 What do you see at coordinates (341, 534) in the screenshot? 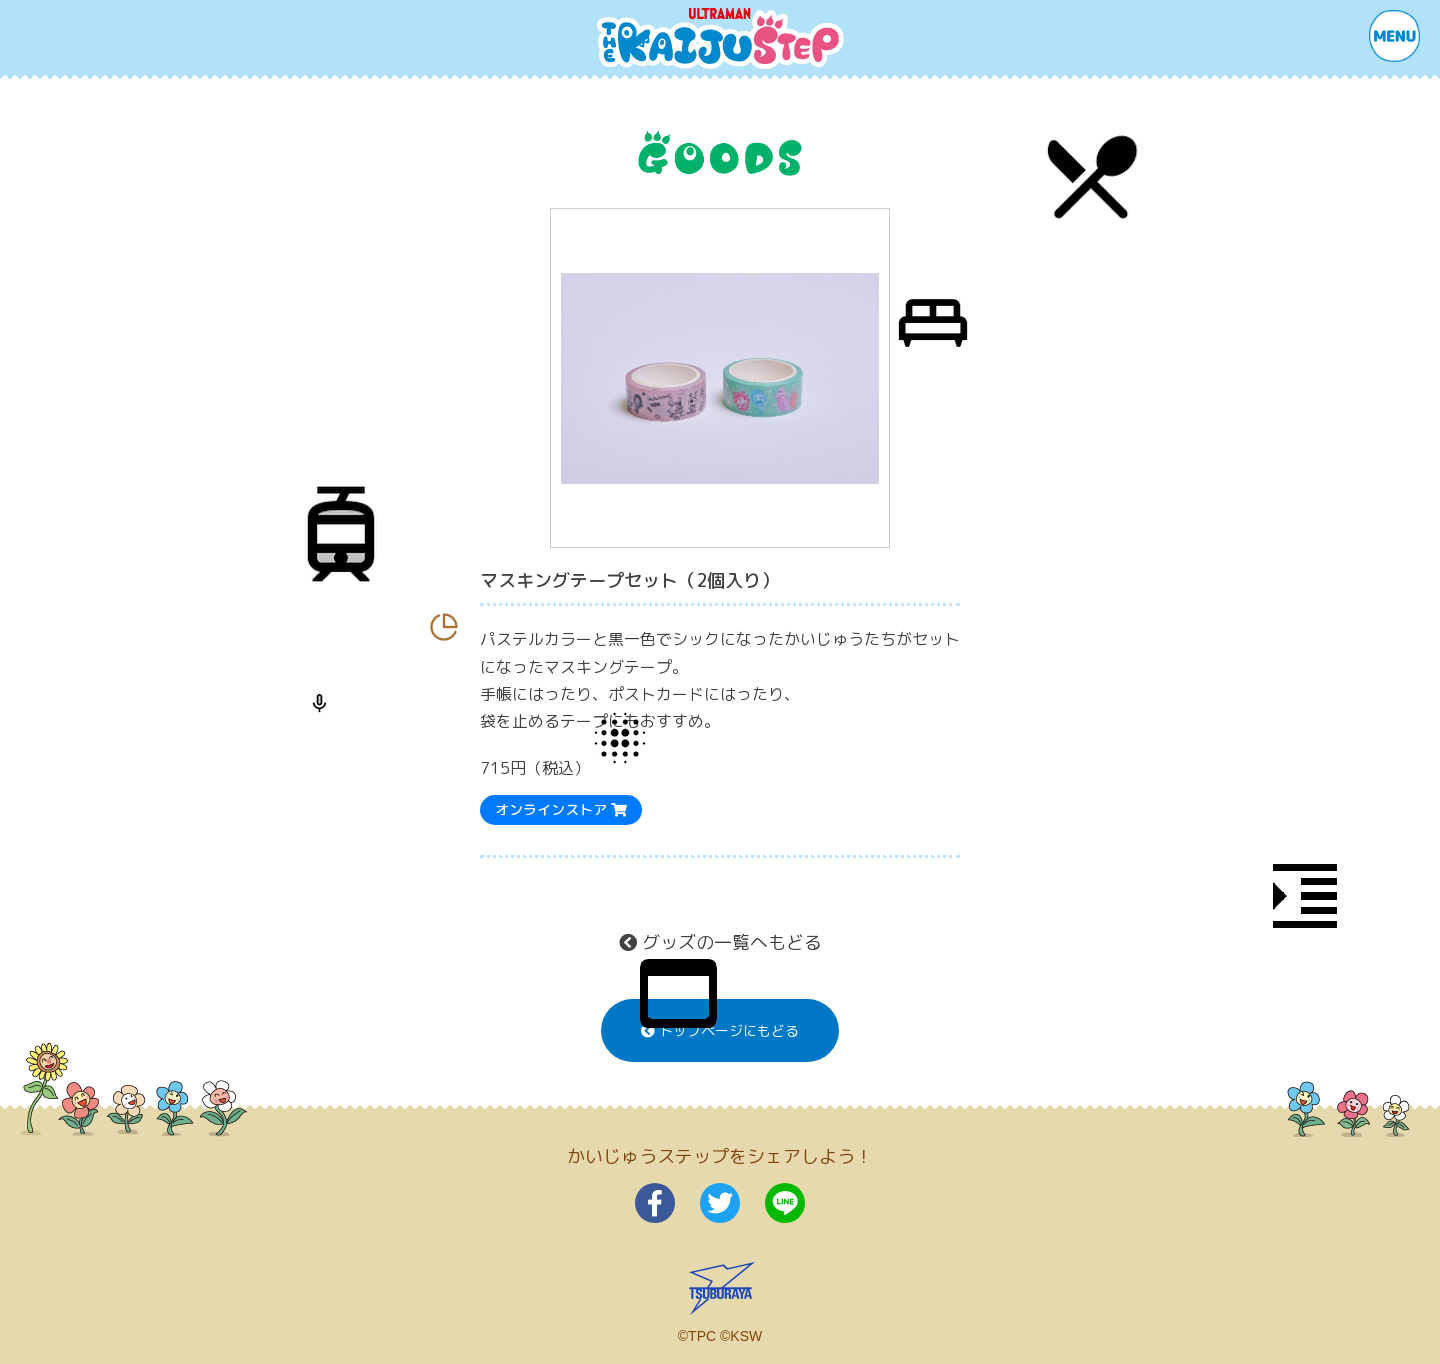
I see `view tram or light rail transit options` at bounding box center [341, 534].